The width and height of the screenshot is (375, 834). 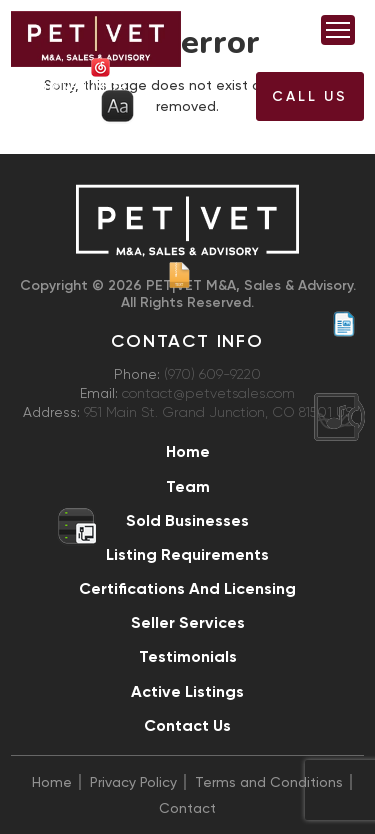 What do you see at coordinates (76, 526) in the screenshot?
I see `configure DHCP server settings` at bounding box center [76, 526].